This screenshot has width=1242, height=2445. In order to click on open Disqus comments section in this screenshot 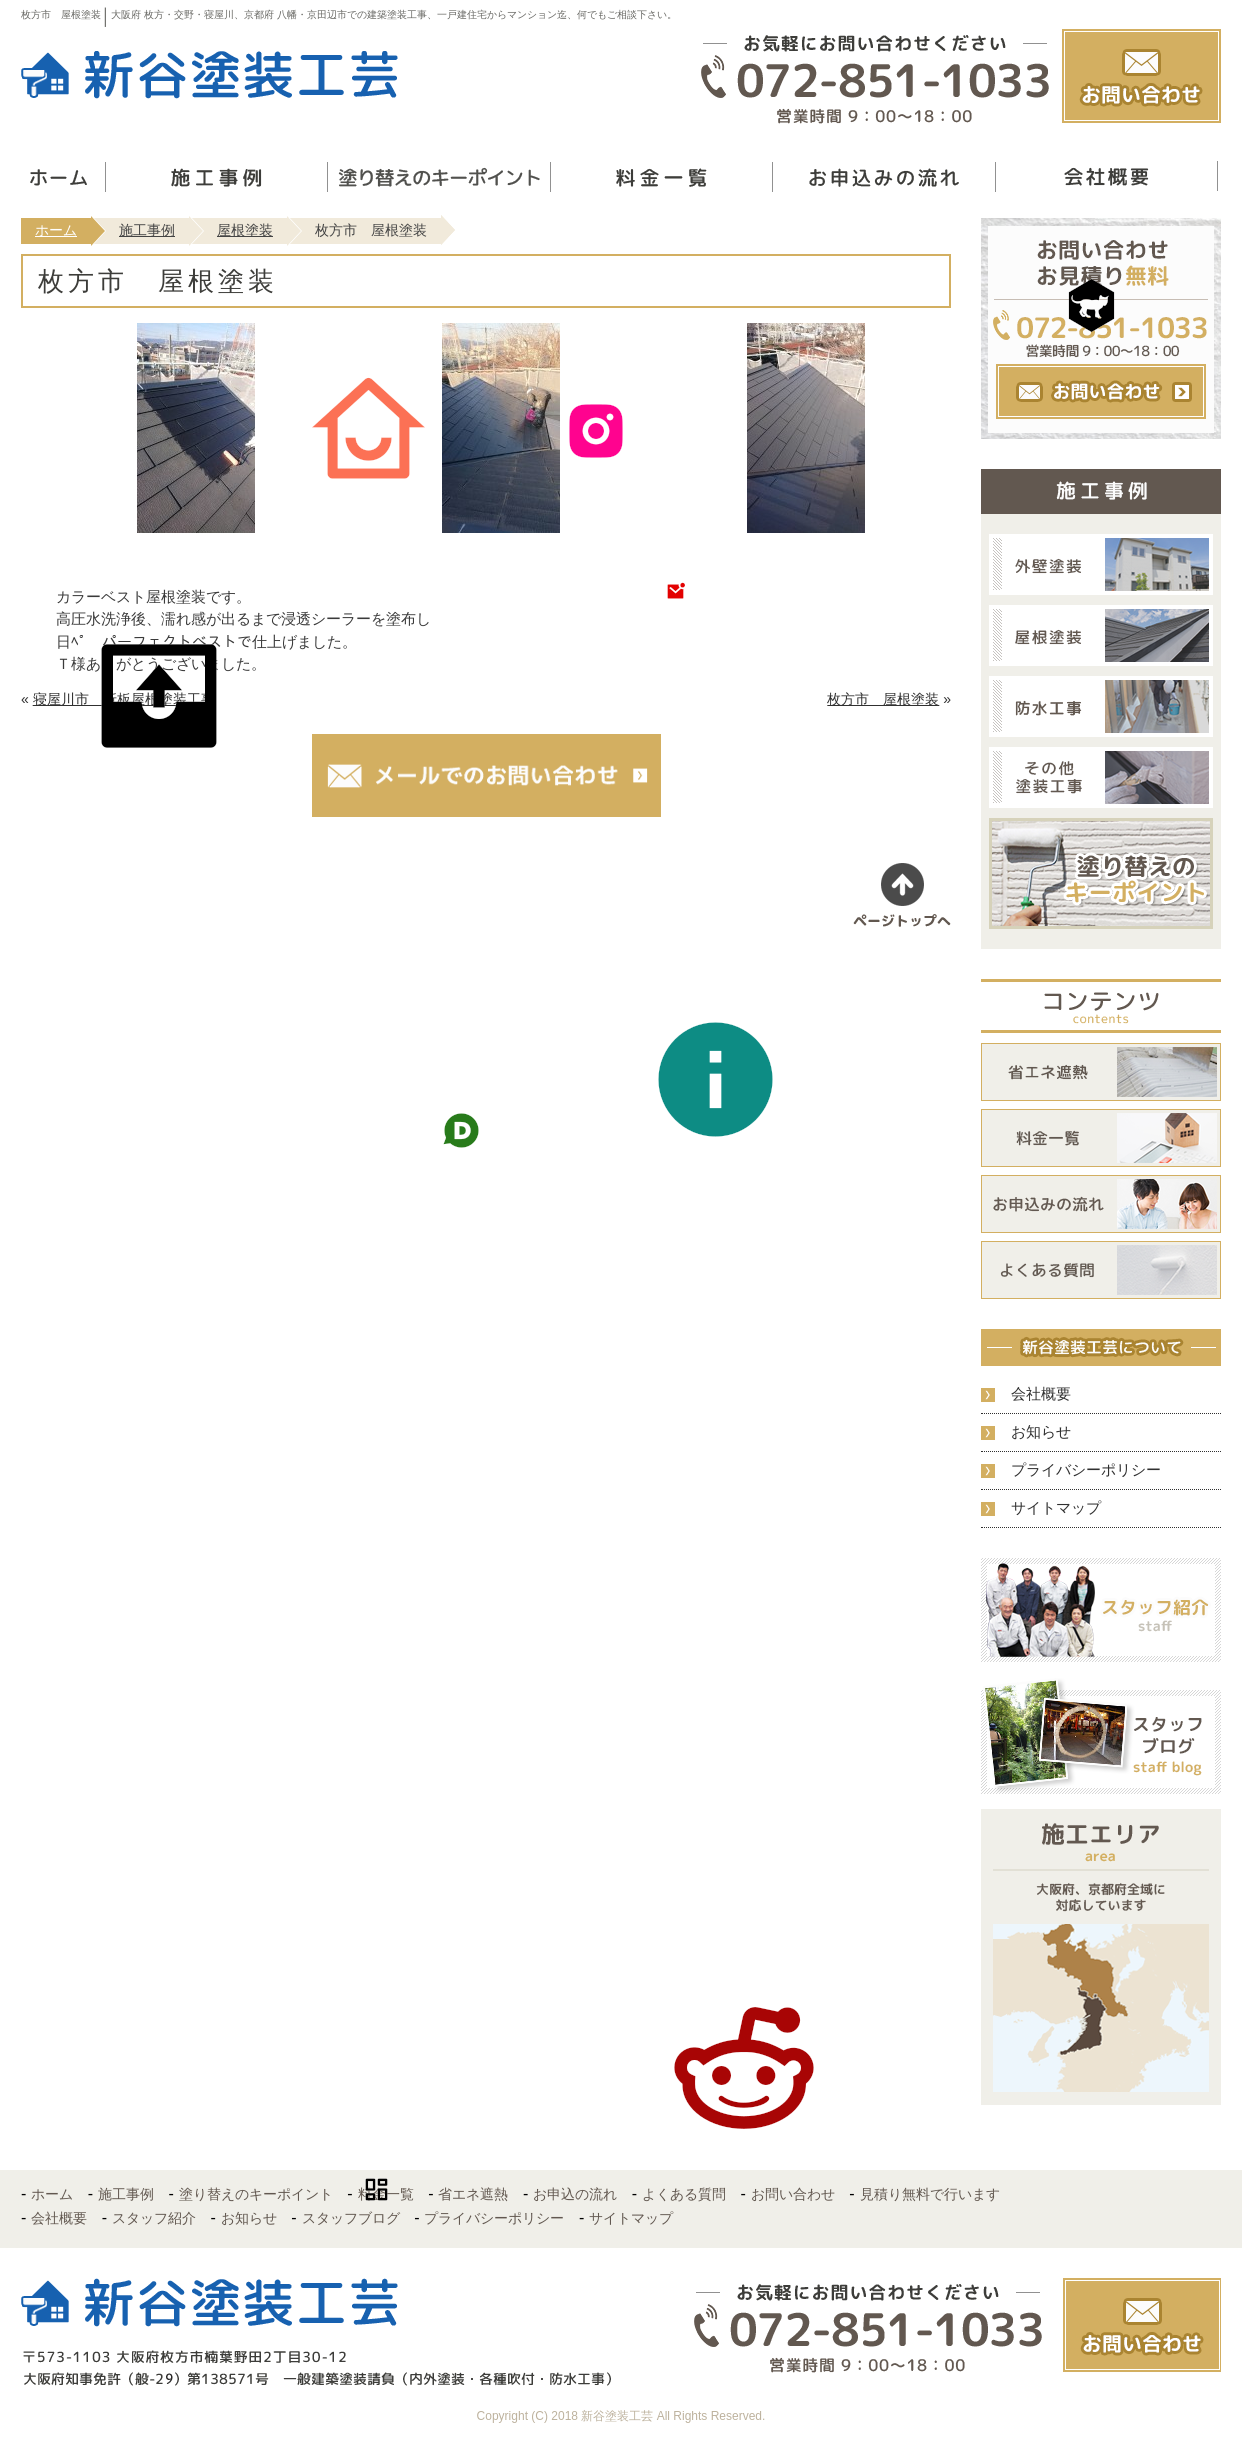, I will do `click(461, 1130)`.